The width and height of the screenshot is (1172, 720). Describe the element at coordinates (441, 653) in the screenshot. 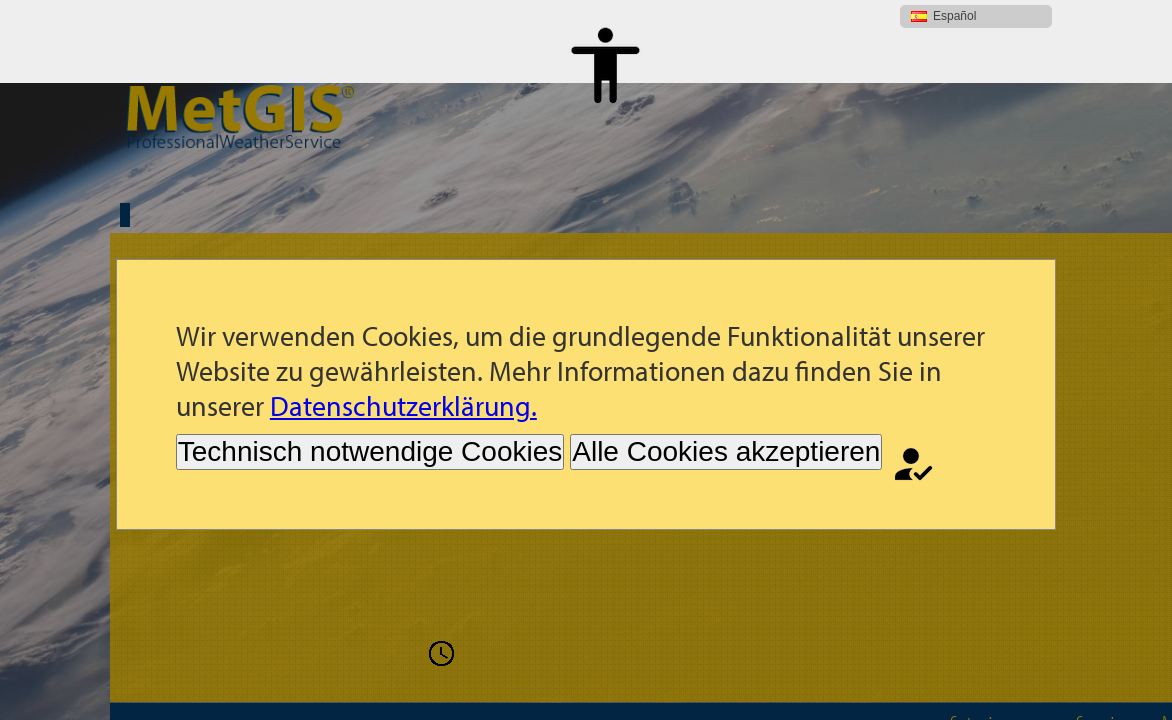

I see `view time or clock settings` at that location.